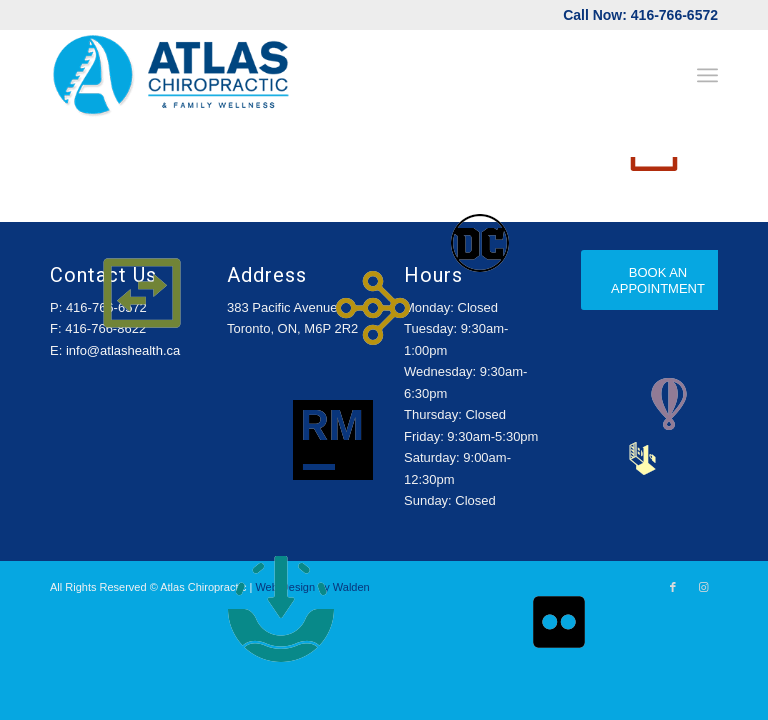  I want to click on open AB Download Manager application, so click(281, 609).